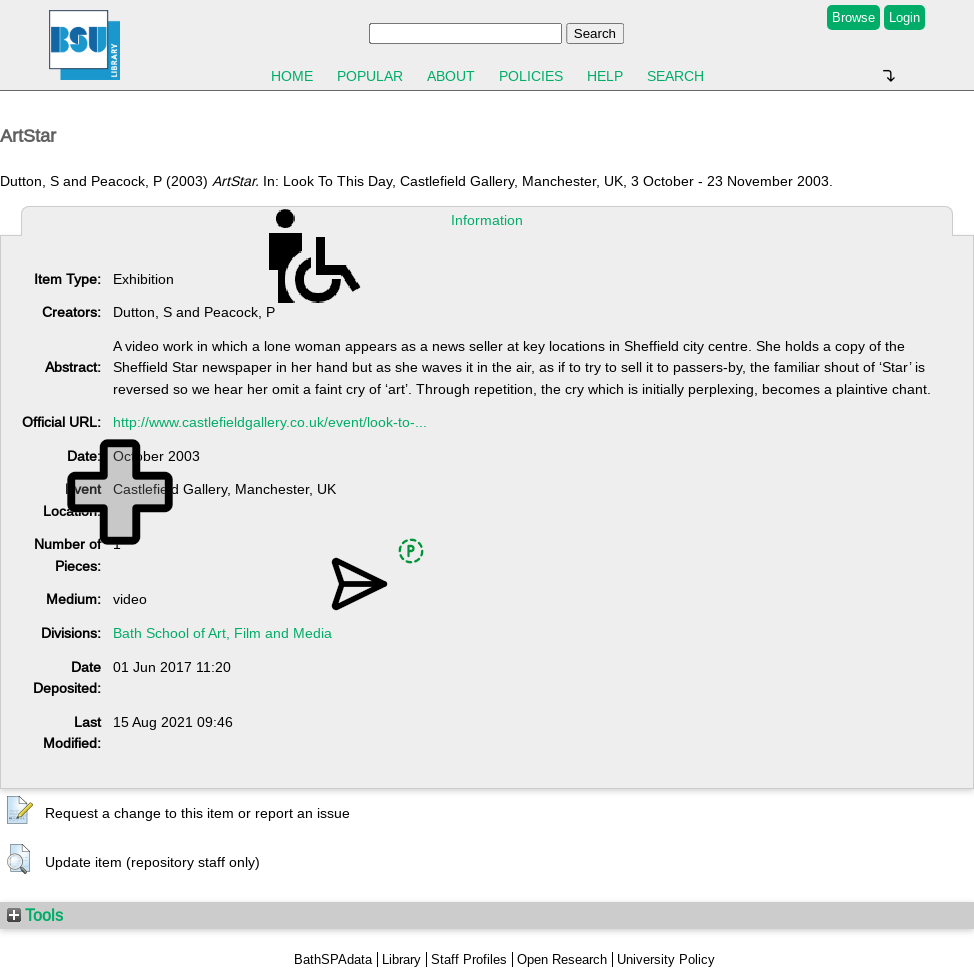 The width and height of the screenshot is (974, 973). Describe the element at coordinates (120, 492) in the screenshot. I see `access health or medical information` at that location.